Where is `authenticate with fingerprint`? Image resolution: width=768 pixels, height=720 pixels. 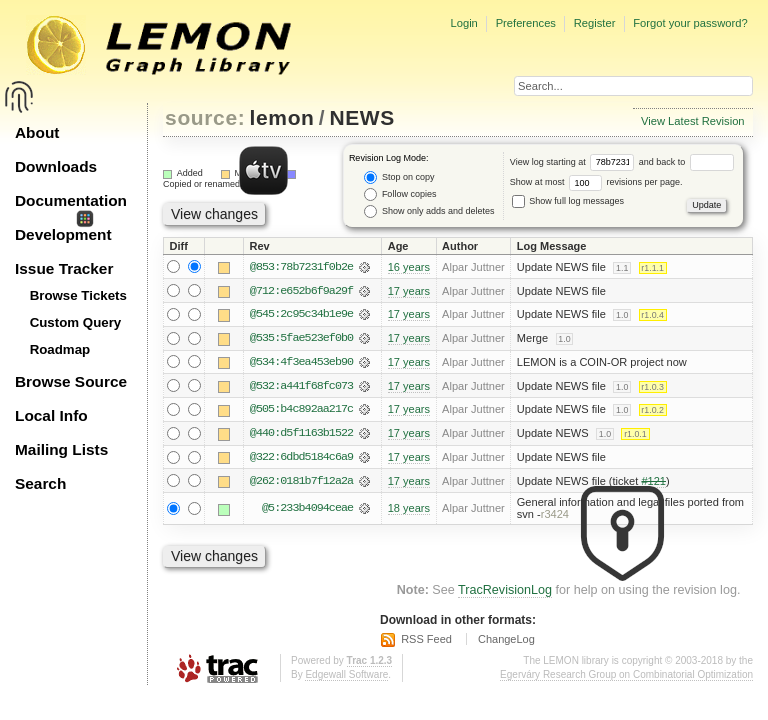 authenticate with fingerprint is located at coordinates (19, 97).